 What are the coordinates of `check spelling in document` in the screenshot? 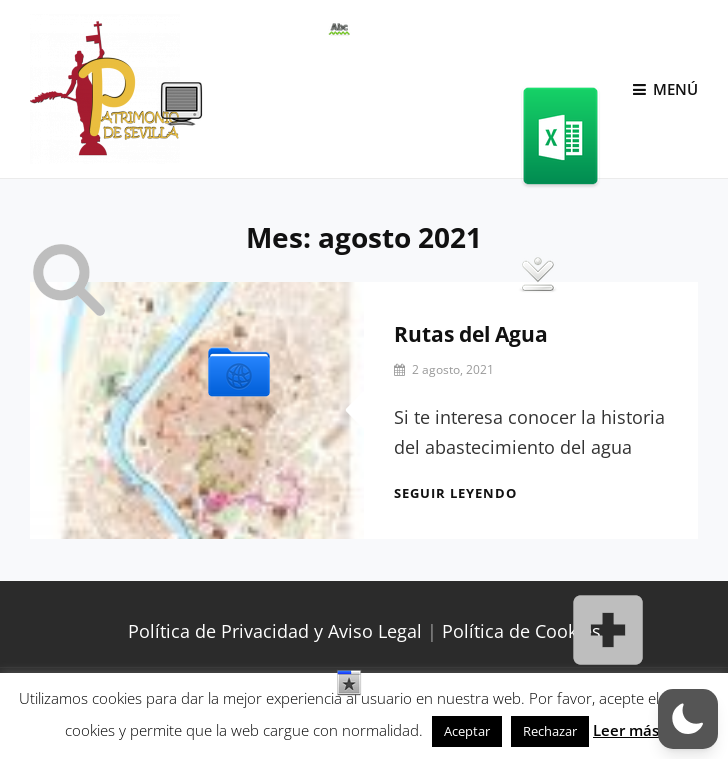 It's located at (339, 29).